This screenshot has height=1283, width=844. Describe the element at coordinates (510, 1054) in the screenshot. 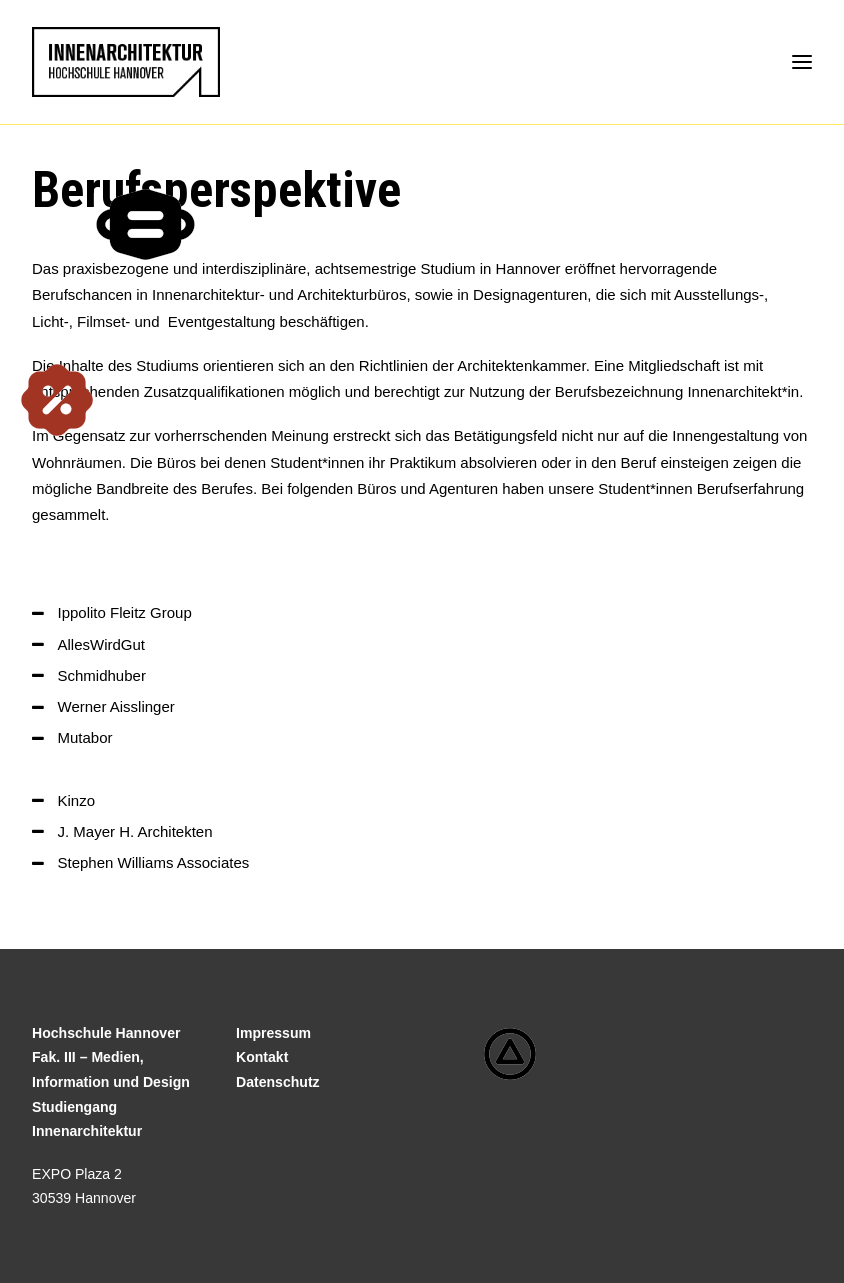

I see `playstation triangle button symbol` at that location.